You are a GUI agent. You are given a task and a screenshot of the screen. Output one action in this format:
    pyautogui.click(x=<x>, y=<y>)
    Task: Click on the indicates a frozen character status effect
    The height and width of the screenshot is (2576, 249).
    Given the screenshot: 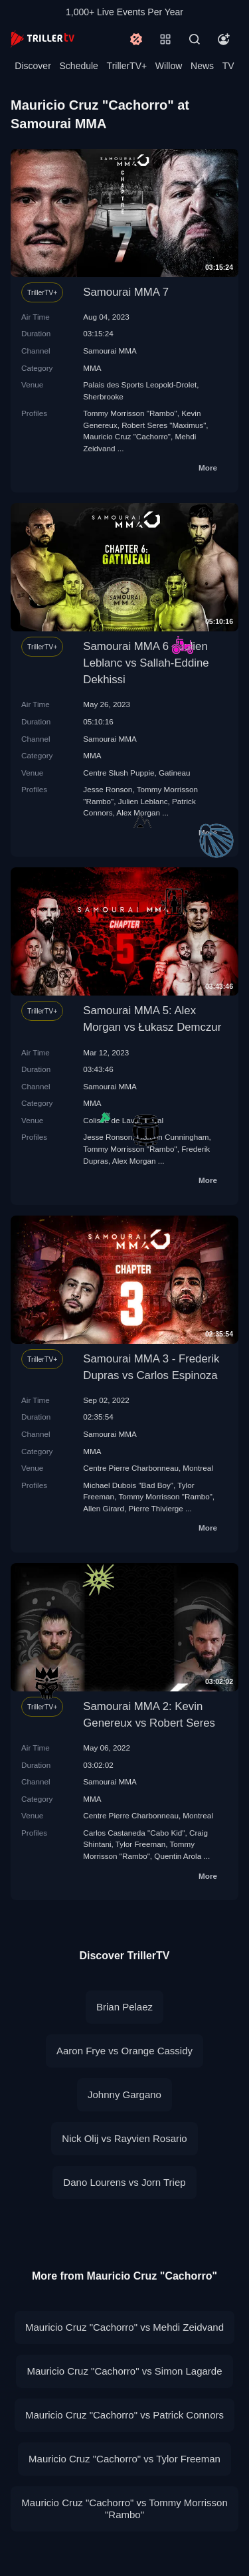 What is the action you would take?
    pyautogui.click(x=174, y=901)
    